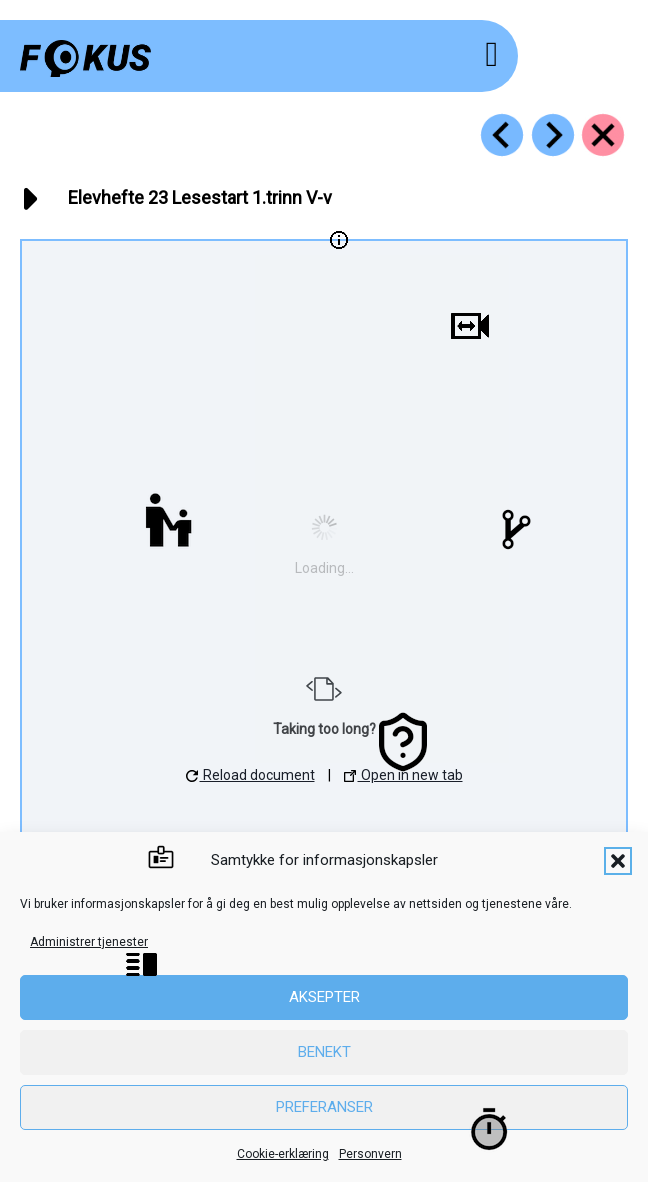 This screenshot has width=648, height=1182. I want to click on view repository branches, so click(516, 529).